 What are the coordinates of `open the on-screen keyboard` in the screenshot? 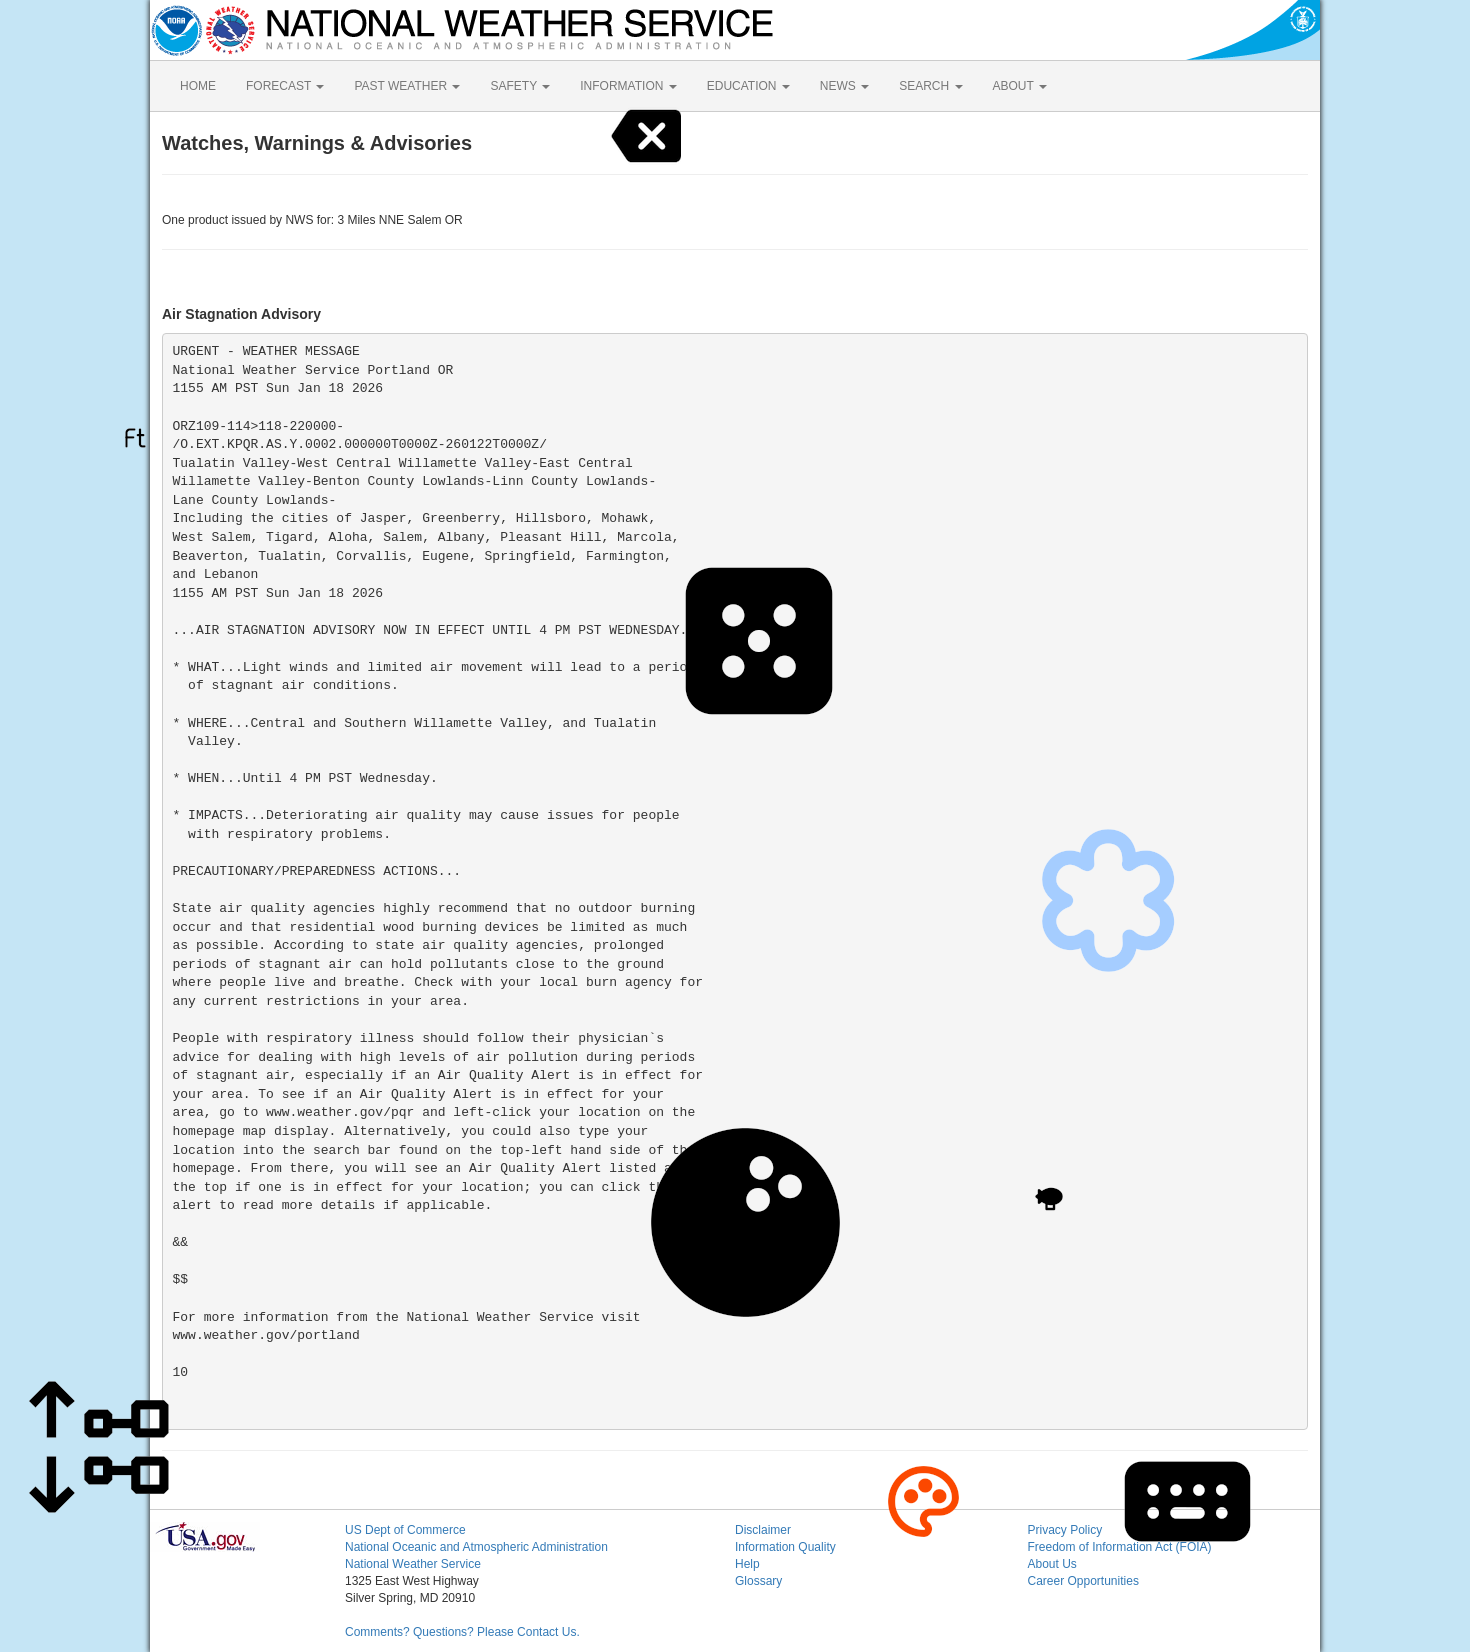 It's located at (1187, 1501).